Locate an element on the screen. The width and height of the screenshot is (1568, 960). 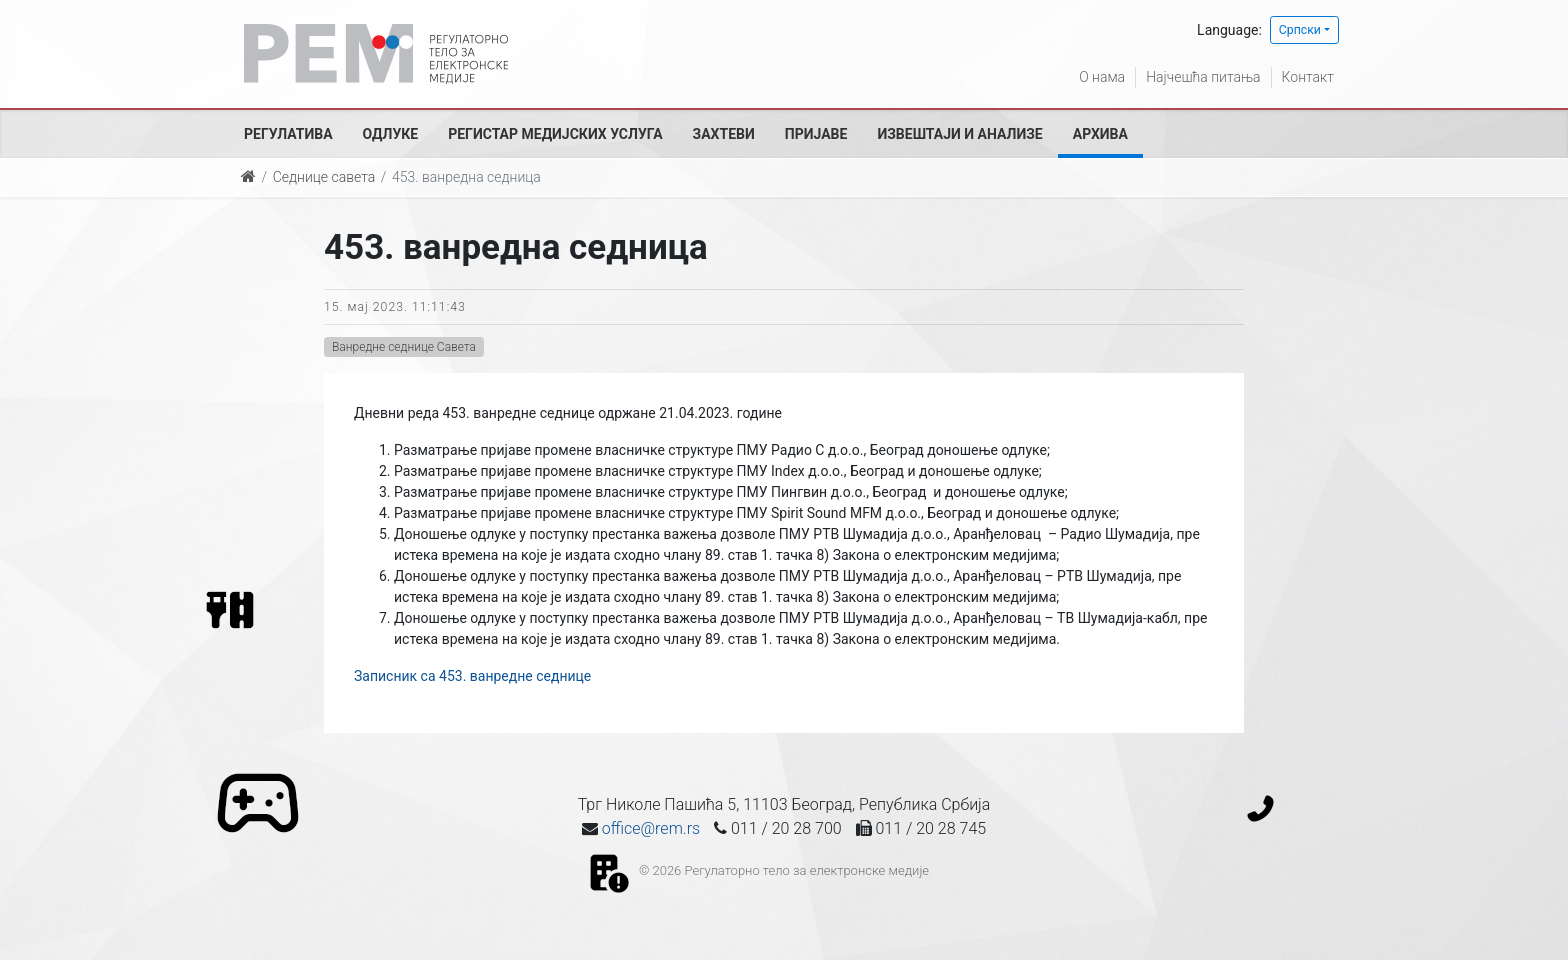
make a phone call is located at coordinates (1260, 808).